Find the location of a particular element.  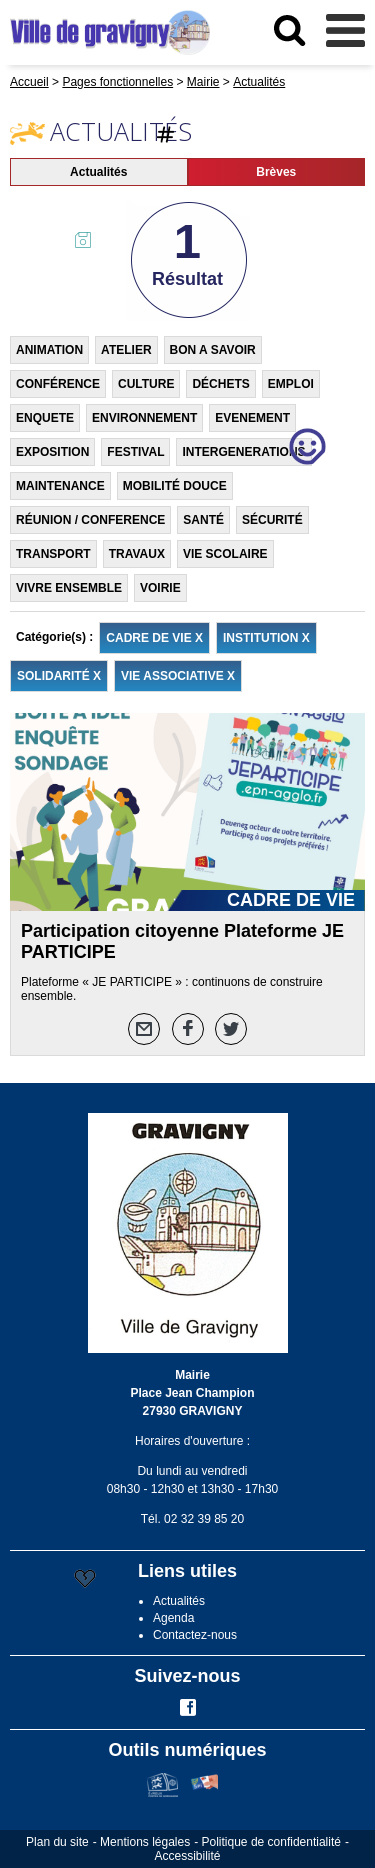

view or add hashtags is located at coordinates (165, 134).